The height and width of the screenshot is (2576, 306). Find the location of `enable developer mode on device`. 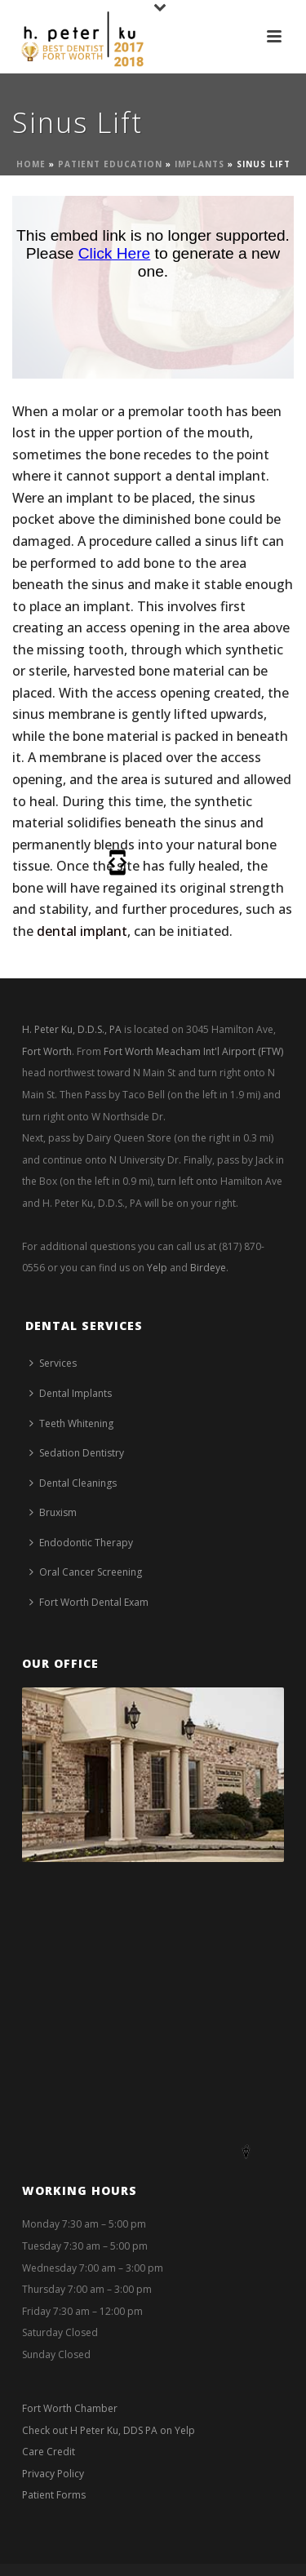

enable developer mode on device is located at coordinates (118, 862).